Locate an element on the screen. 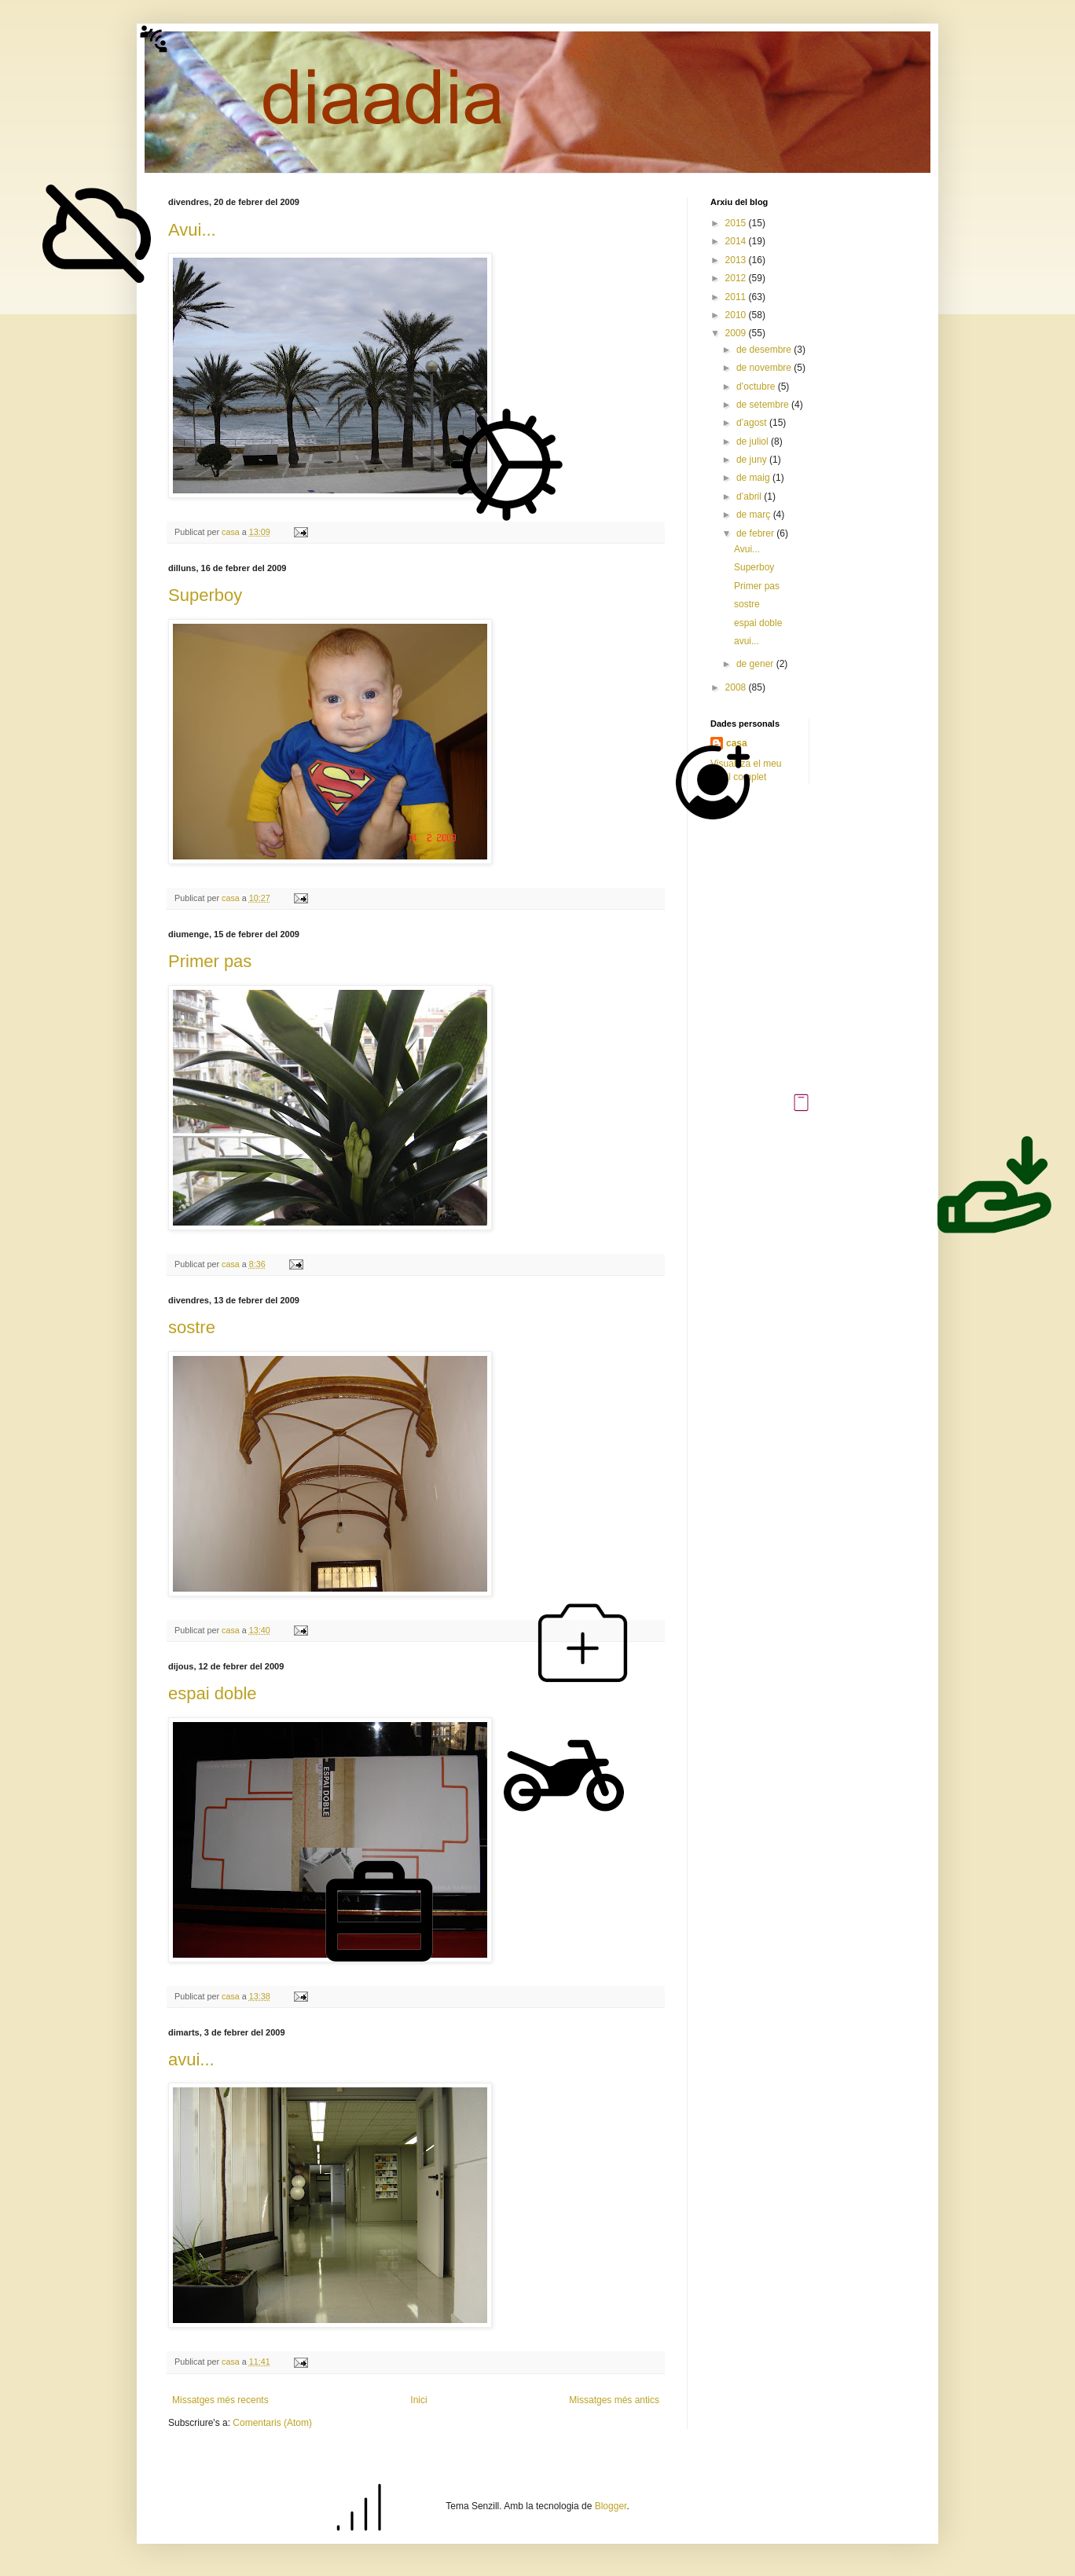 This screenshot has width=1075, height=2576. tablet device with speaker is located at coordinates (801, 1102).